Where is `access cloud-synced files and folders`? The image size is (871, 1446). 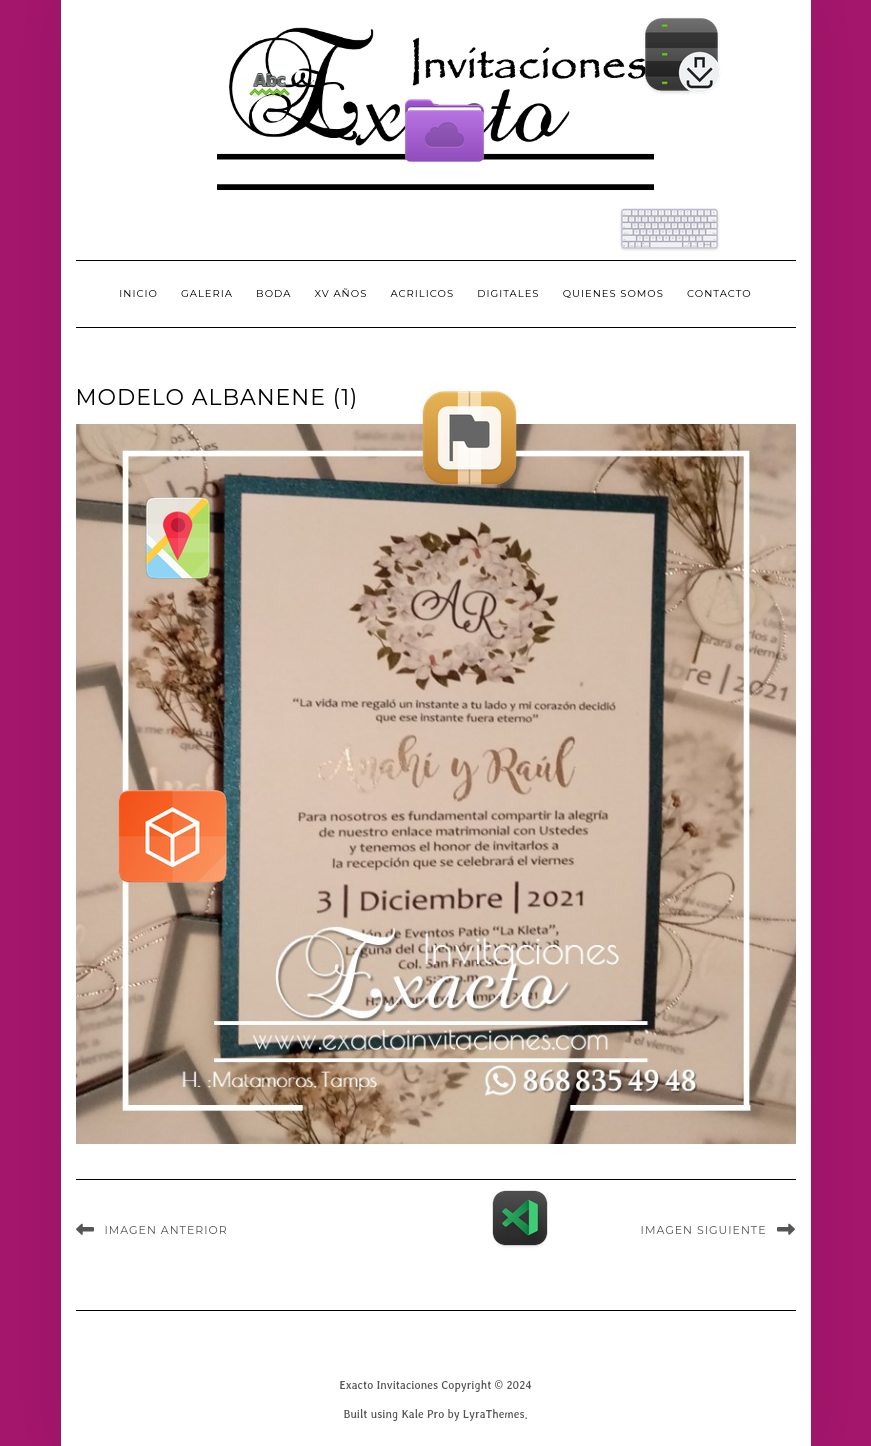
access cloud-synced files and folders is located at coordinates (444, 130).